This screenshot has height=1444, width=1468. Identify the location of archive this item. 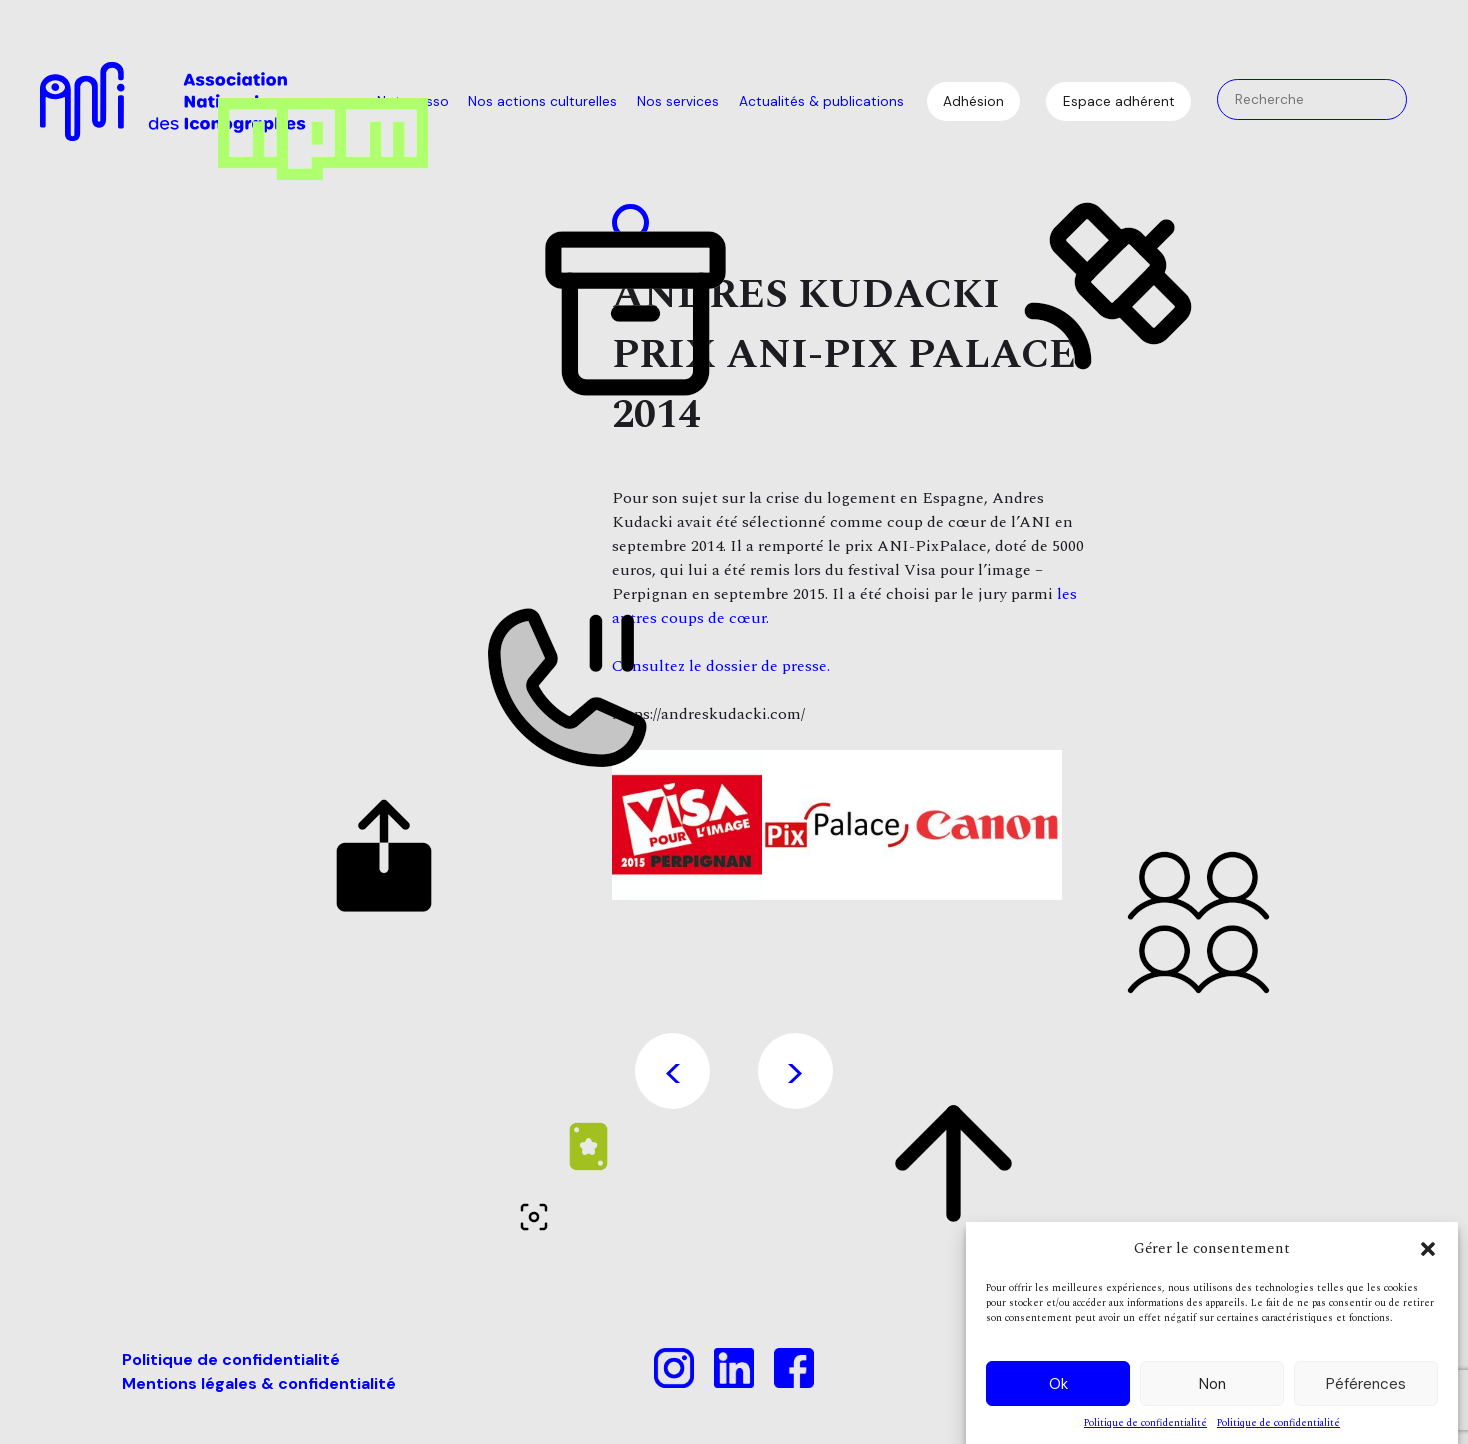
(635, 313).